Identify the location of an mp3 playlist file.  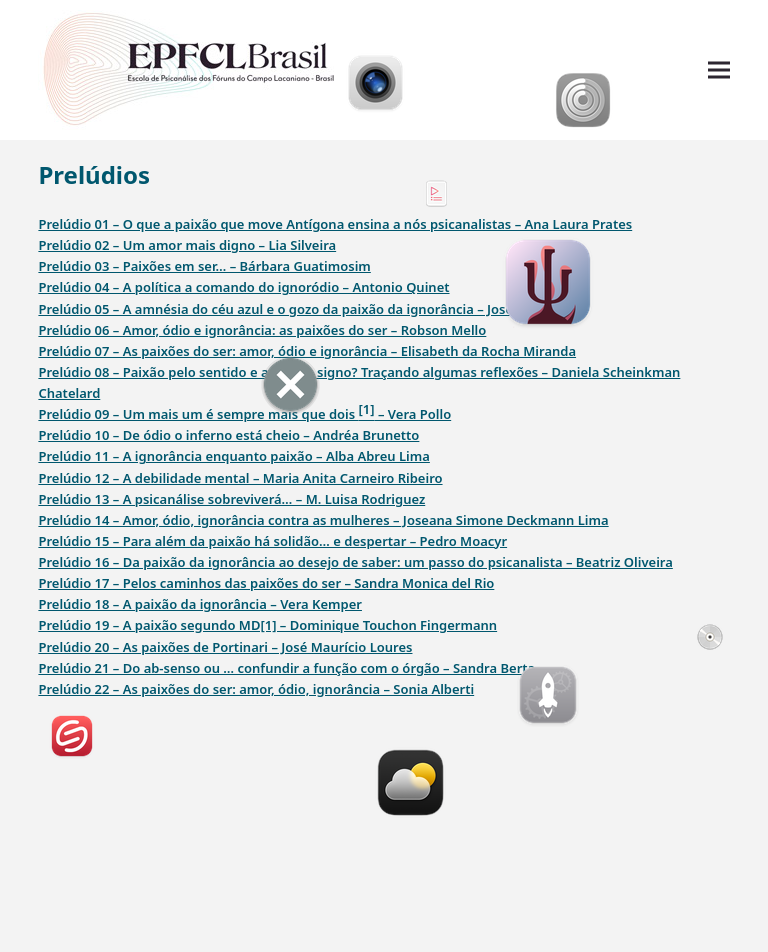
(436, 193).